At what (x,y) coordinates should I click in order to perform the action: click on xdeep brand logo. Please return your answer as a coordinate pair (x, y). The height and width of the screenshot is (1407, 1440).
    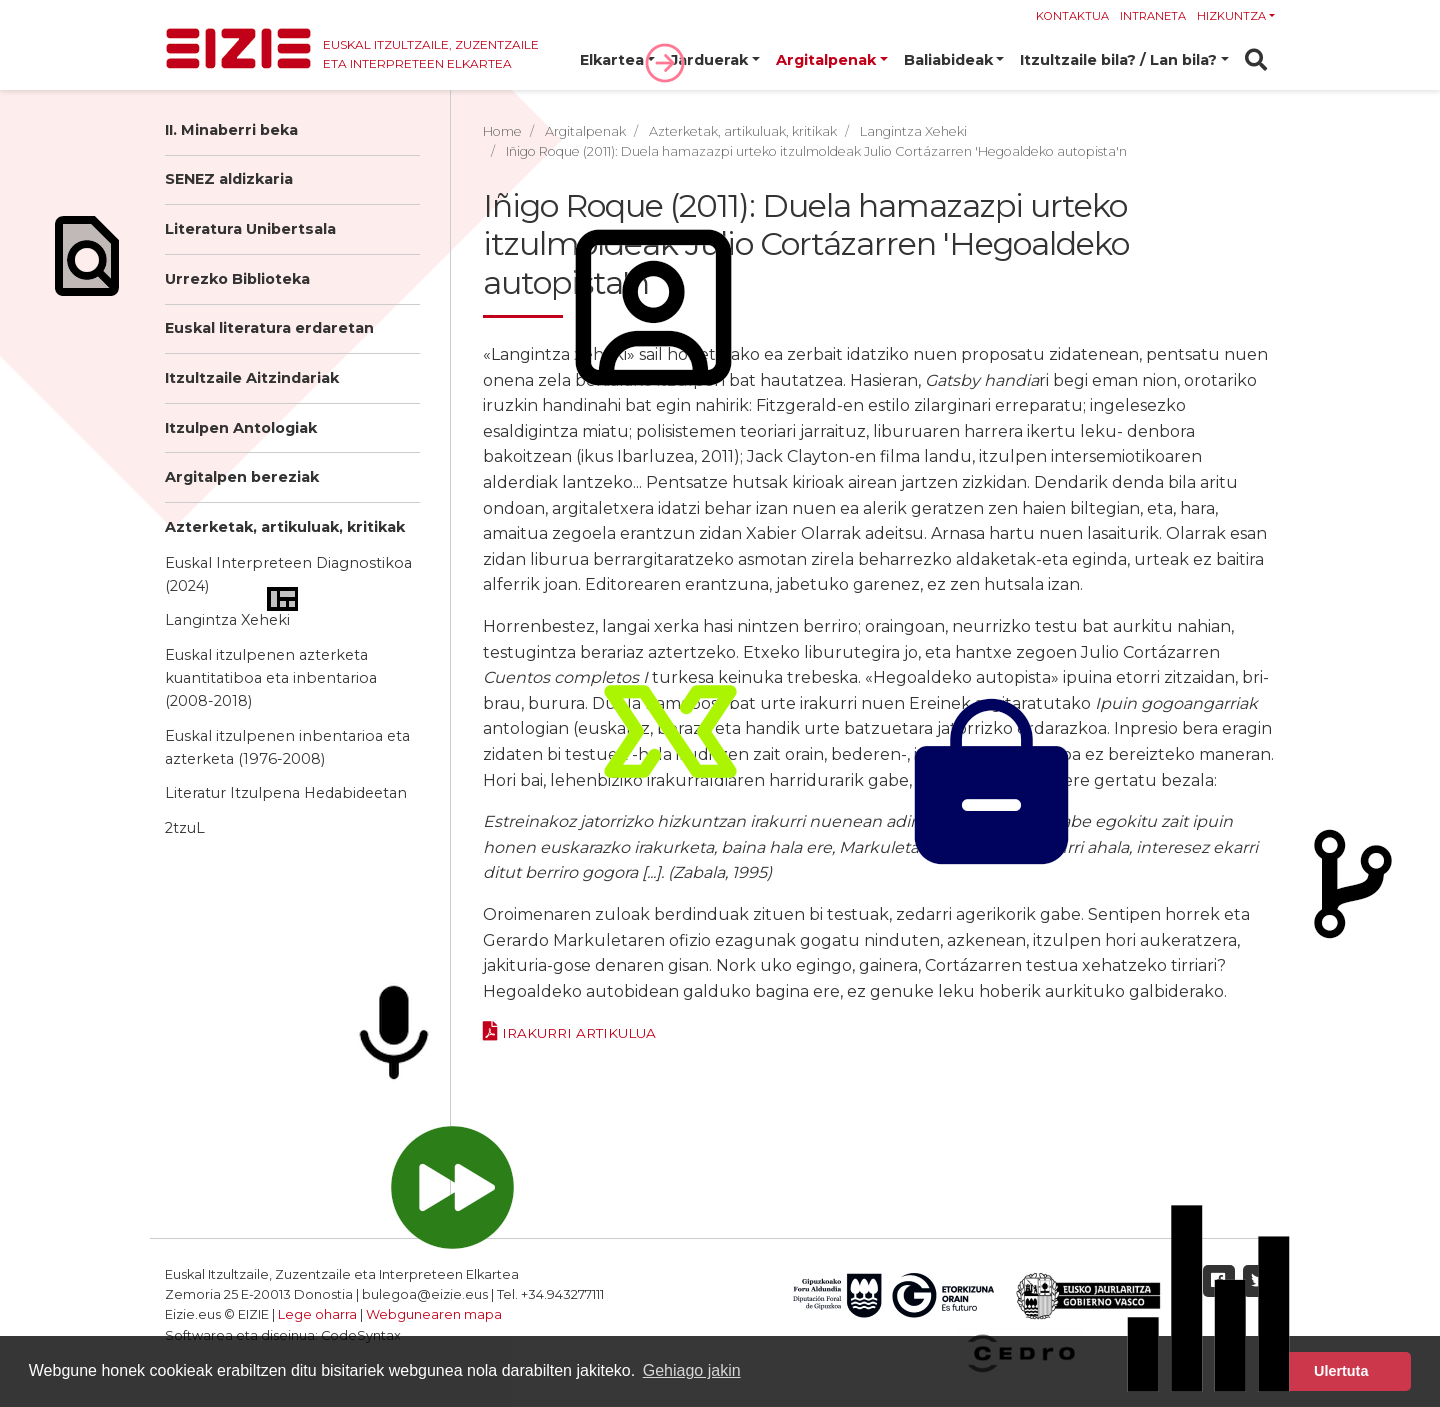
    Looking at the image, I should click on (670, 731).